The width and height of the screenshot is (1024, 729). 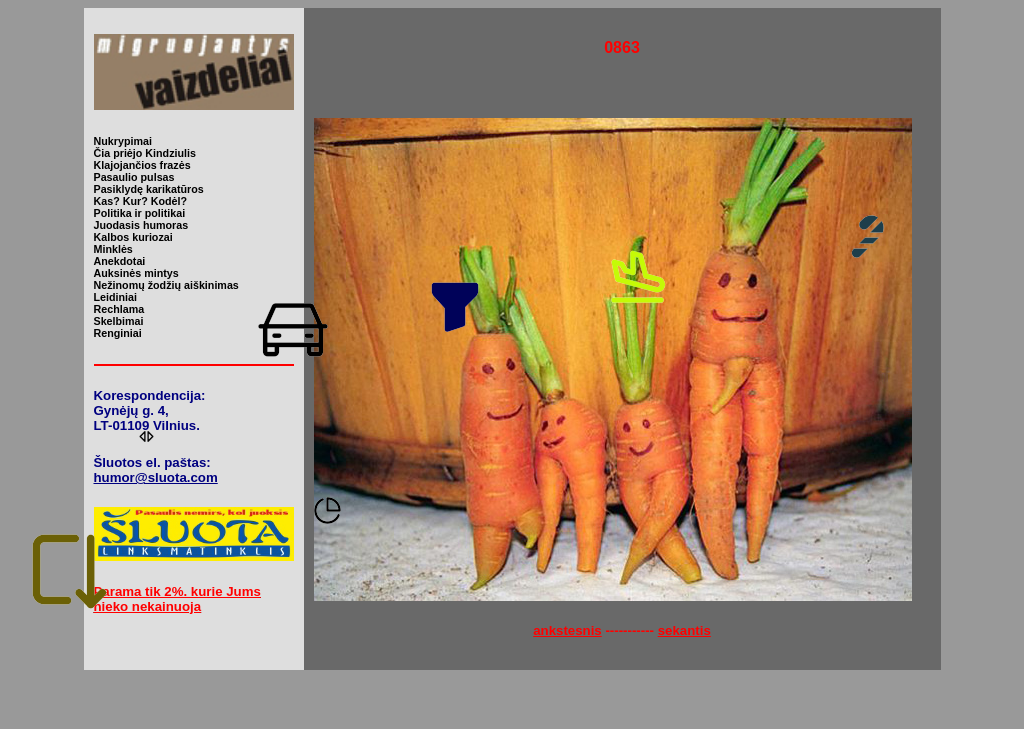 What do you see at coordinates (146, 436) in the screenshot?
I see `expand or resize horizontally` at bounding box center [146, 436].